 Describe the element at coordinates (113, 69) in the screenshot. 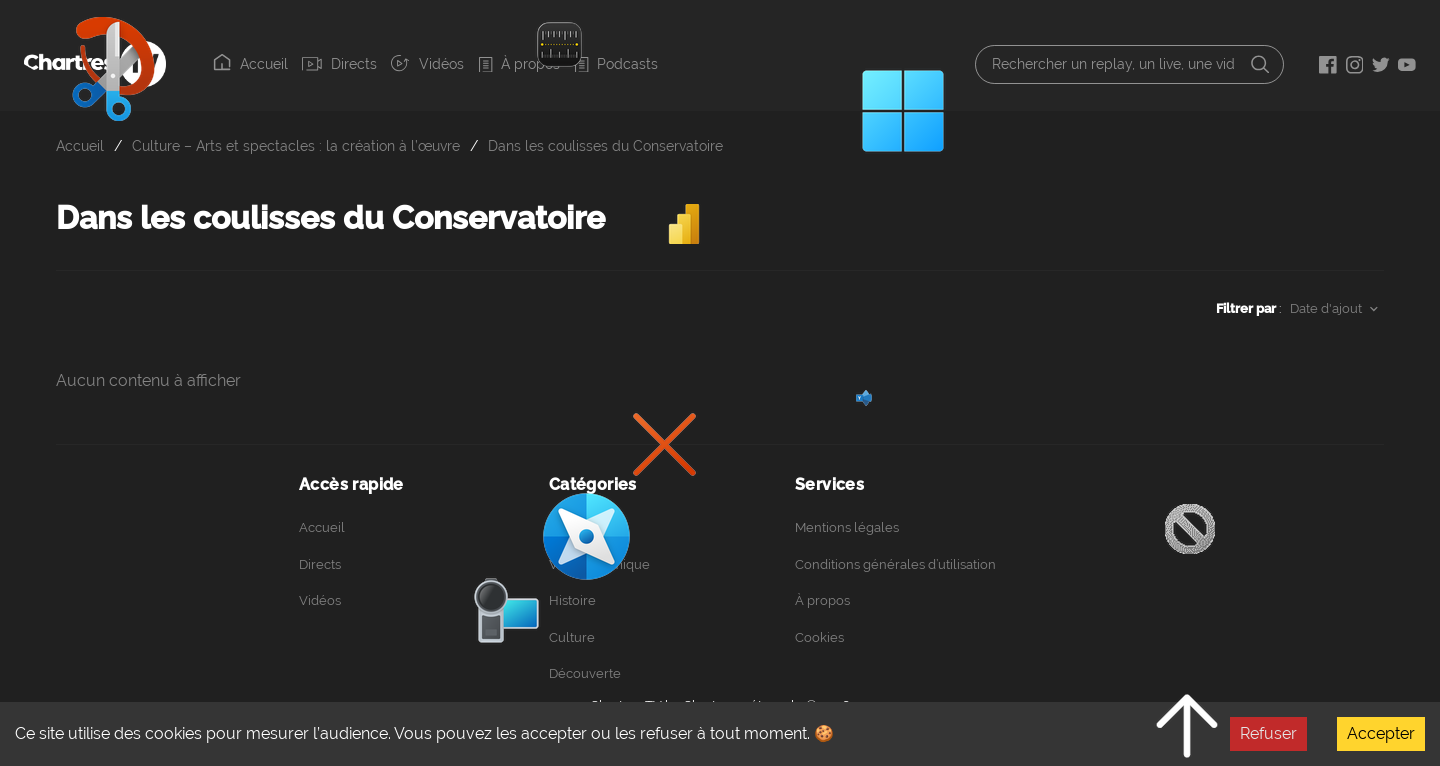

I see `open snip & sketch to capture a screenshot` at that location.